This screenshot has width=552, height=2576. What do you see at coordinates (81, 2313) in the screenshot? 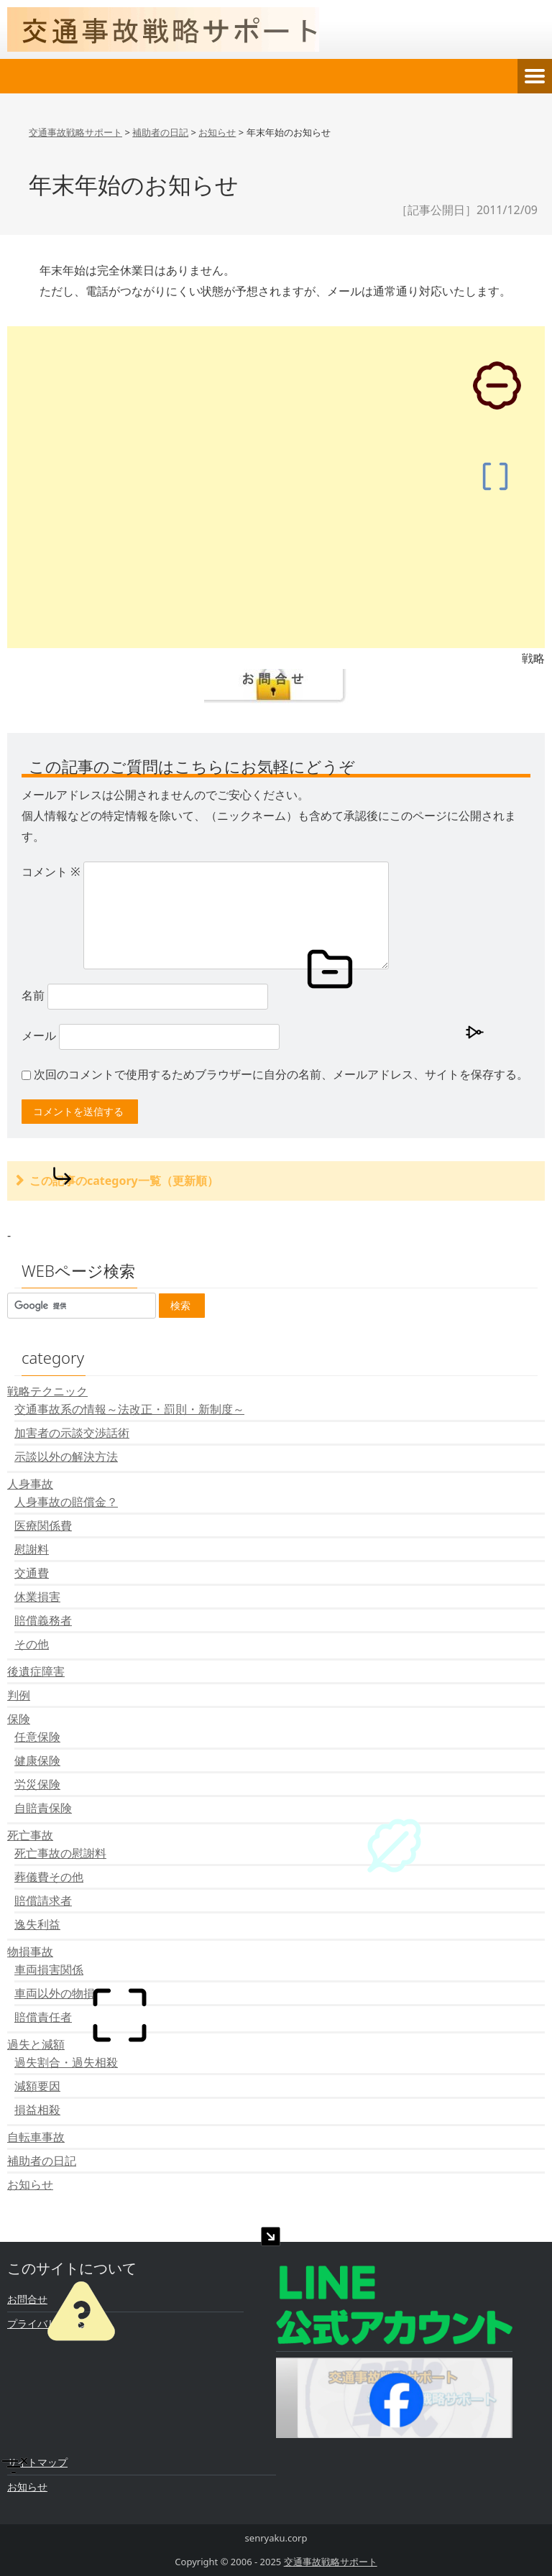
I see `indicates a warning or caution that requires attention` at bounding box center [81, 2313].